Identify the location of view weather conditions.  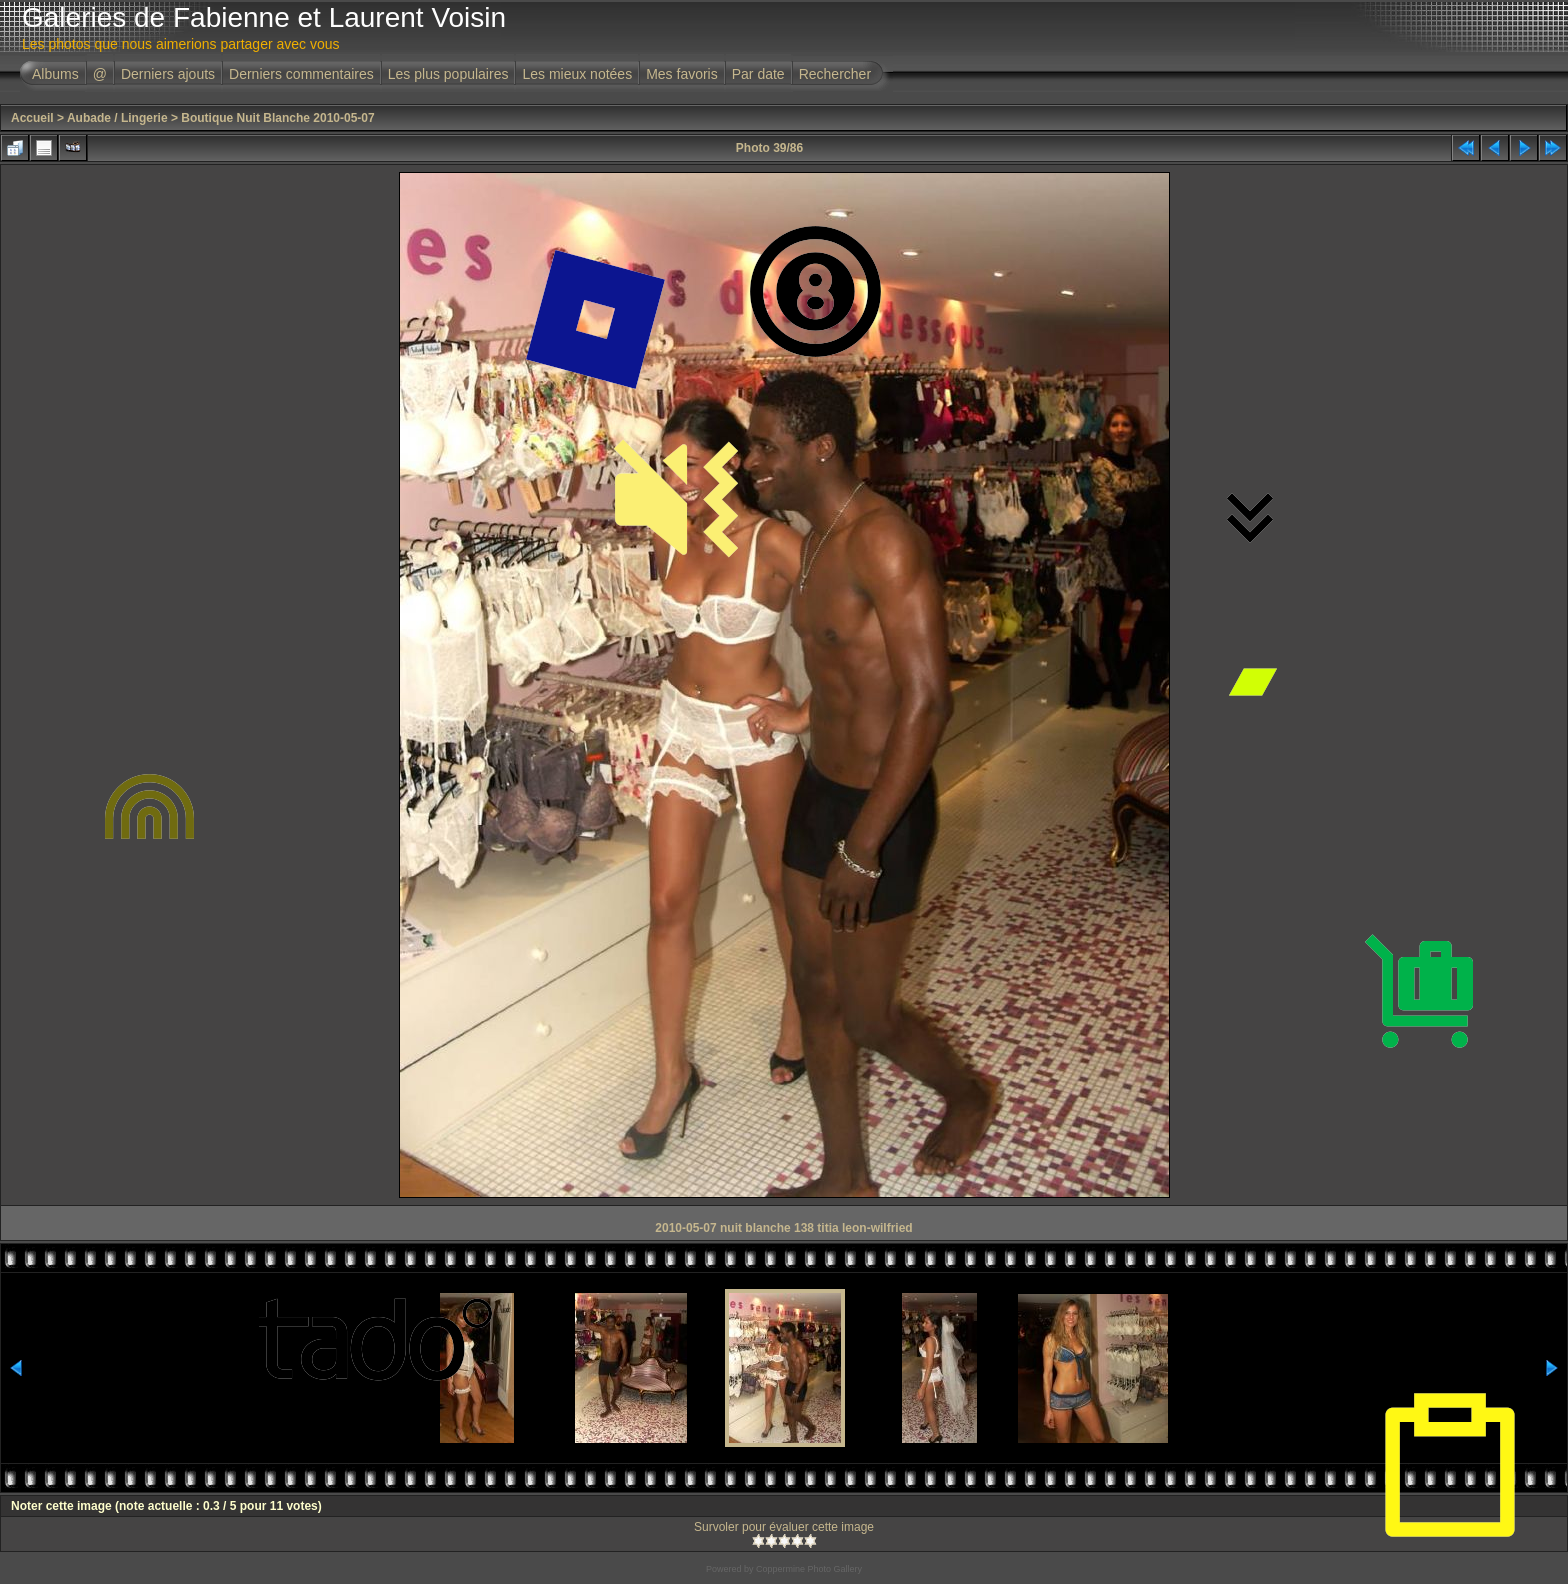
(149, 806).